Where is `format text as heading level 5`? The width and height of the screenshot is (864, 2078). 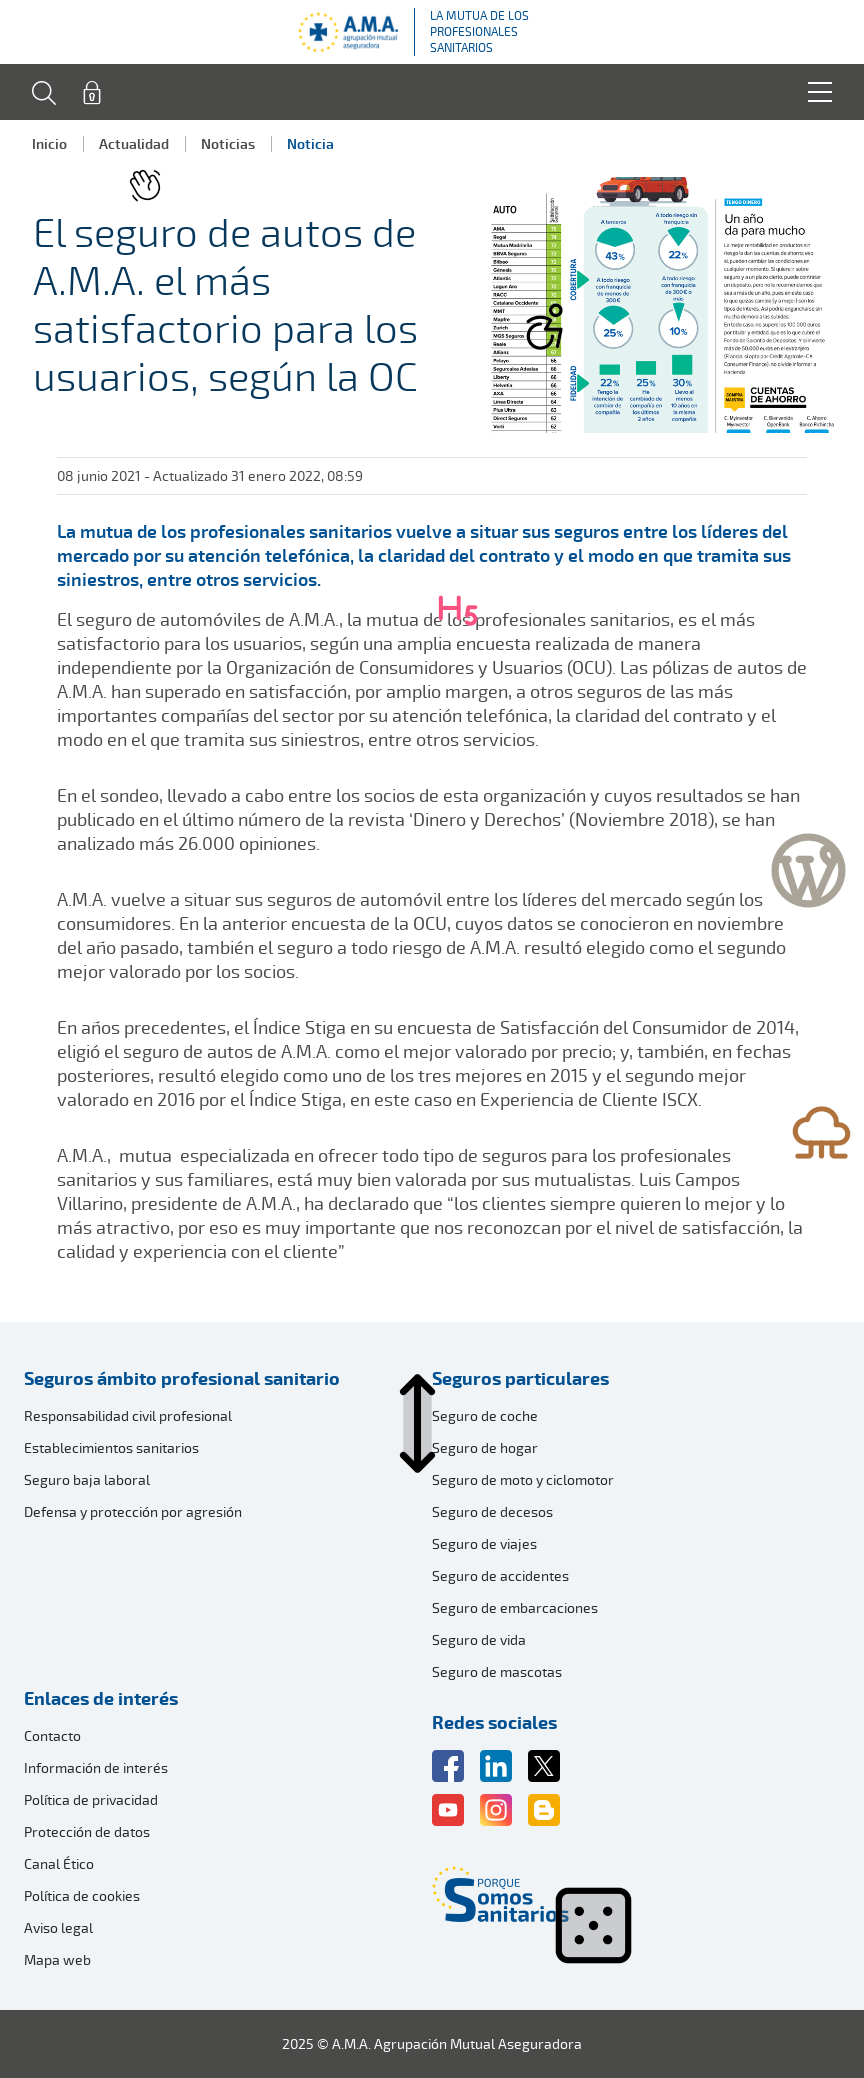
format text as heading level 5 is located at coordinates (456, 610).